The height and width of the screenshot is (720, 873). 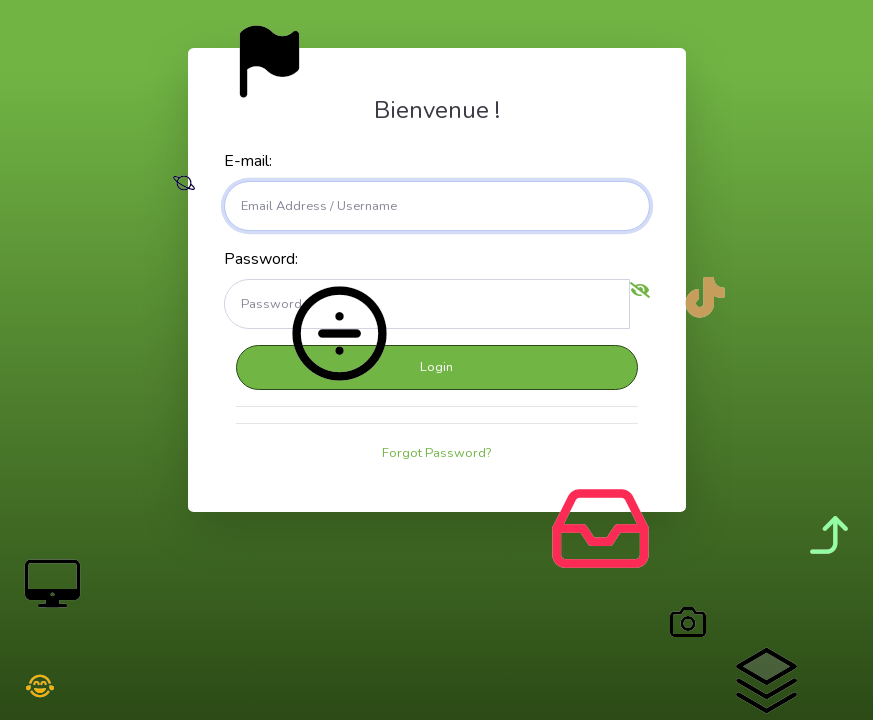 I want to click on take a photo, so click(x=688, y=622).